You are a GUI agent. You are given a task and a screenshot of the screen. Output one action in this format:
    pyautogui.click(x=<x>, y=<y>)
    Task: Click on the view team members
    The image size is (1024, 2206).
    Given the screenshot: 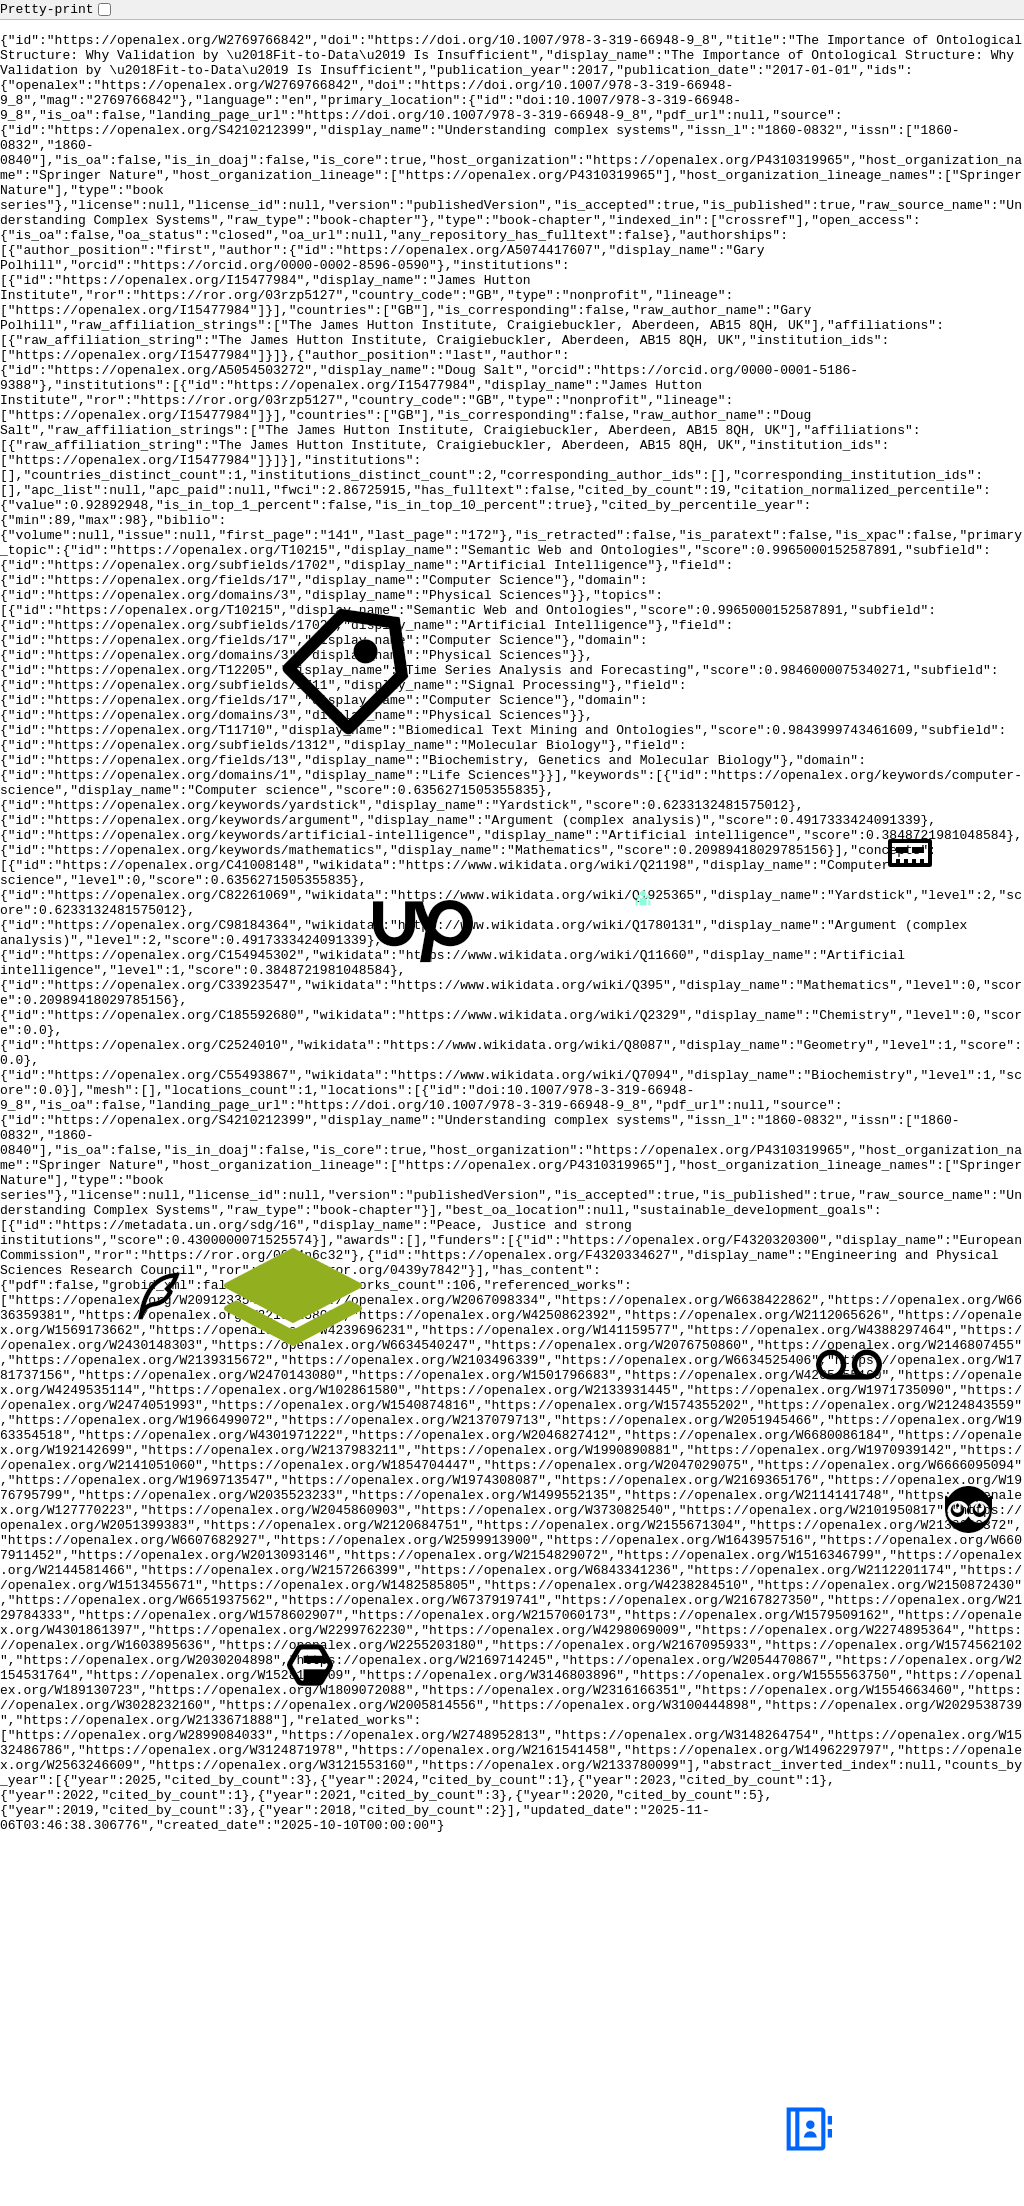 What is the action you would take?
    pyautogui.click(x=643, y=898)
    